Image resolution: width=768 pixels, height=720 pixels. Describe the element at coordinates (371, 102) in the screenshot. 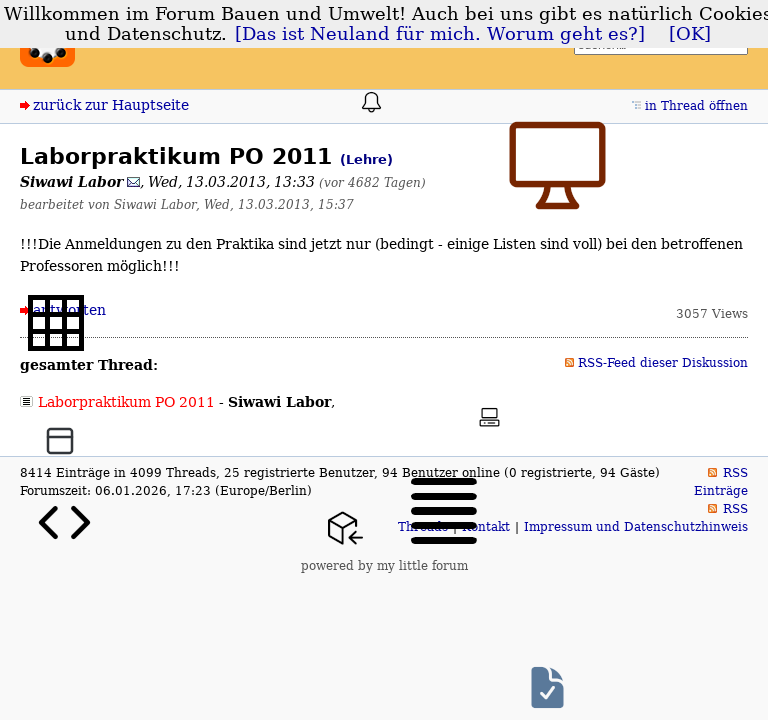

I see `view notifications` at that location.